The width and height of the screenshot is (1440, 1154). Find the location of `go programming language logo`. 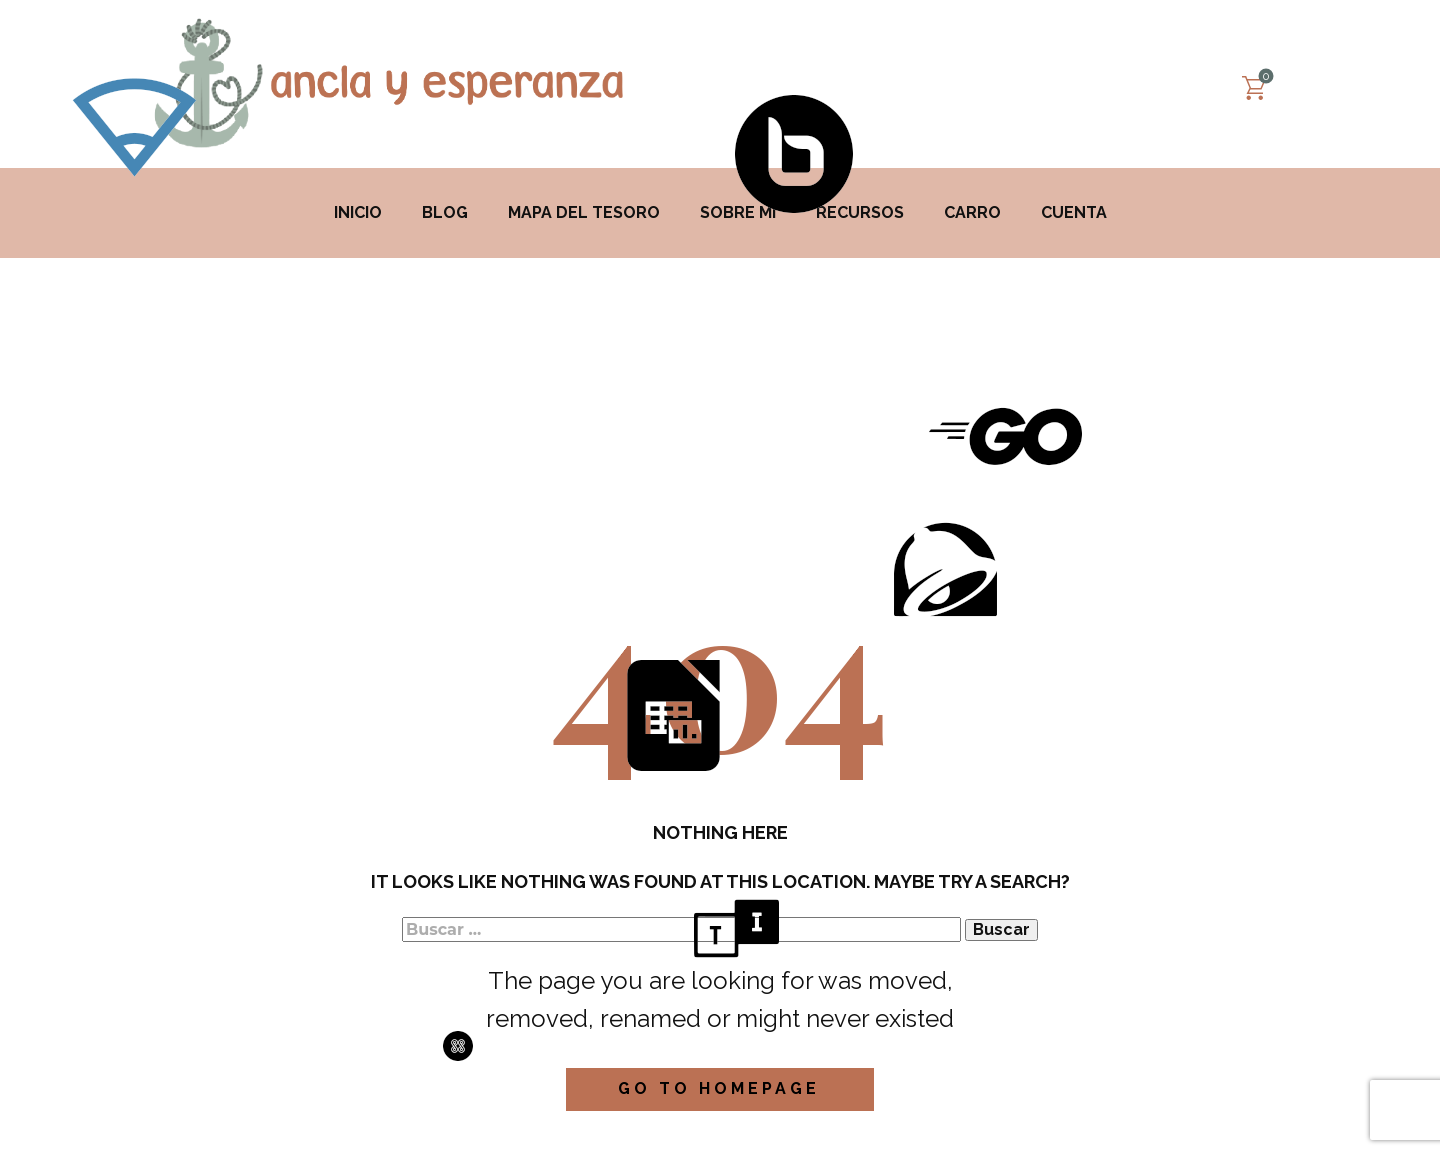

go programming language logo is located at coordinates (1005, 436).